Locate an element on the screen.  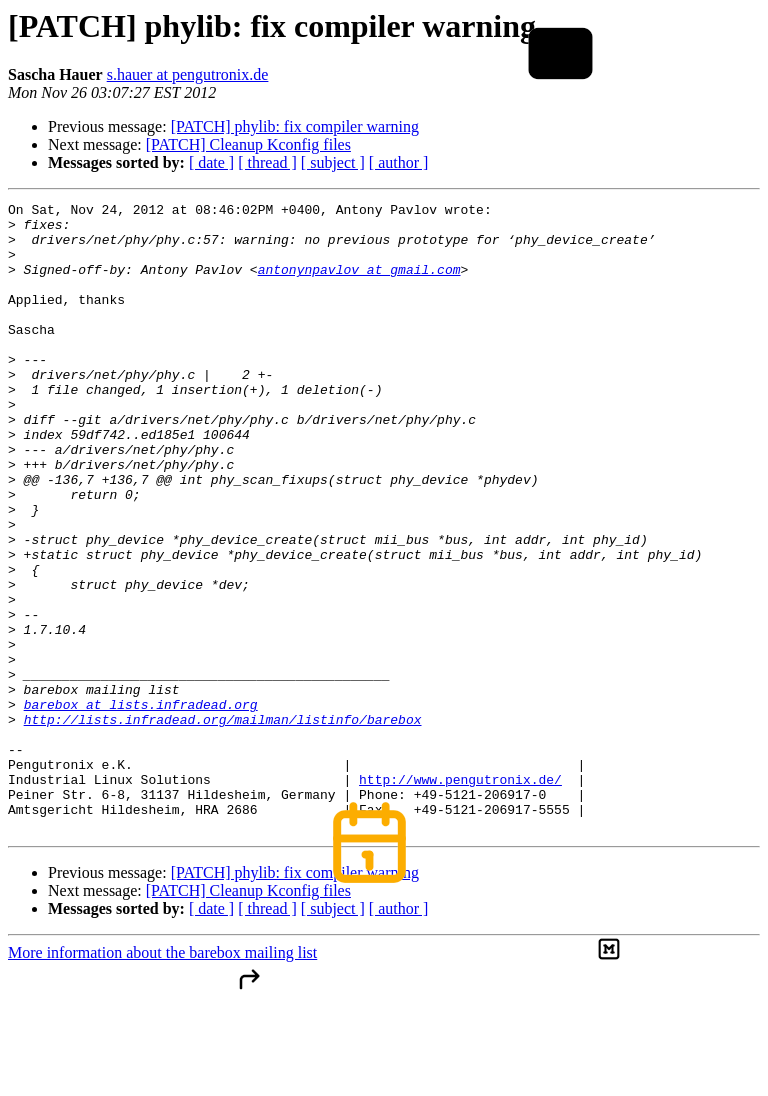
open Medium app is located at coordinates (609, 949).